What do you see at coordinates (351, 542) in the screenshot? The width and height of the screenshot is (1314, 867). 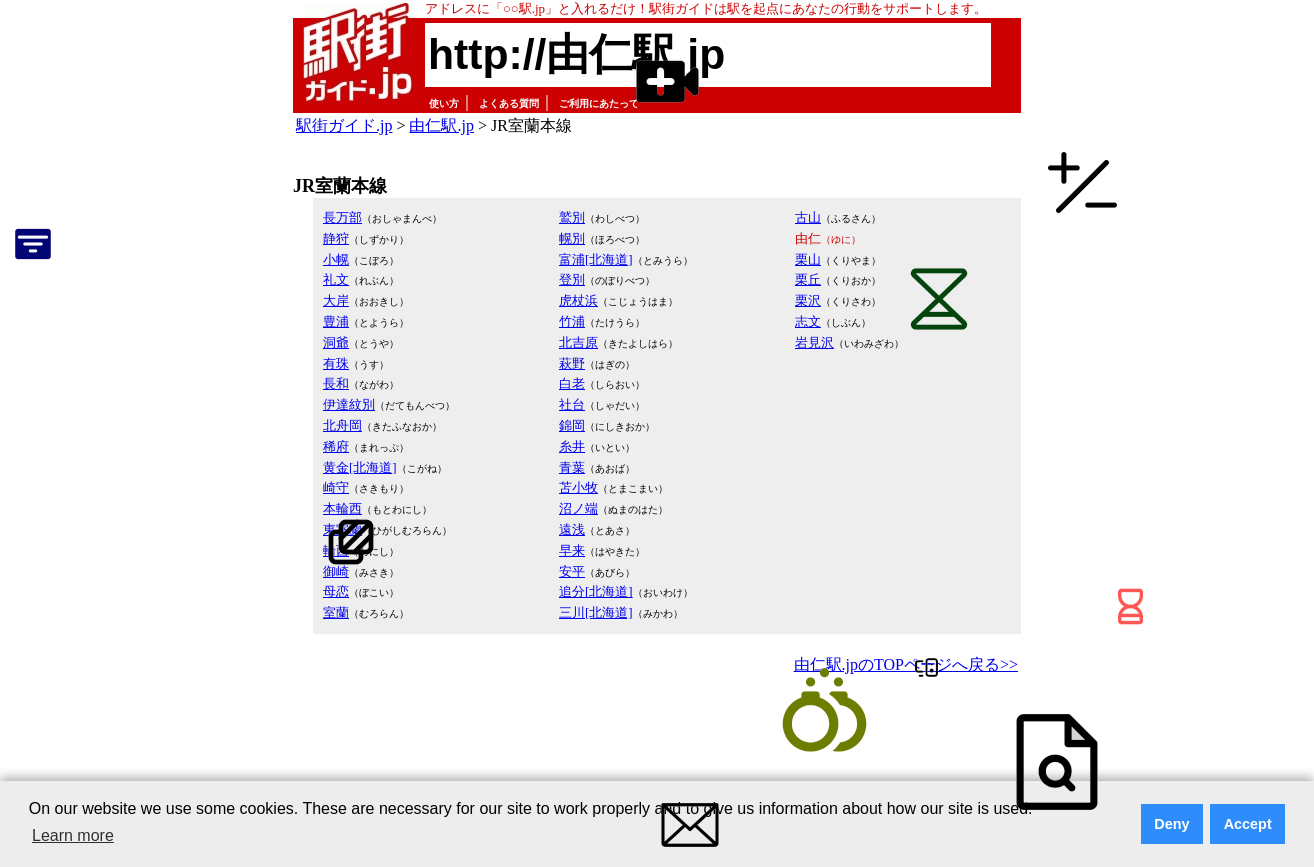 I see `view selected layers in a design tool` at bounding box center [351, 542].